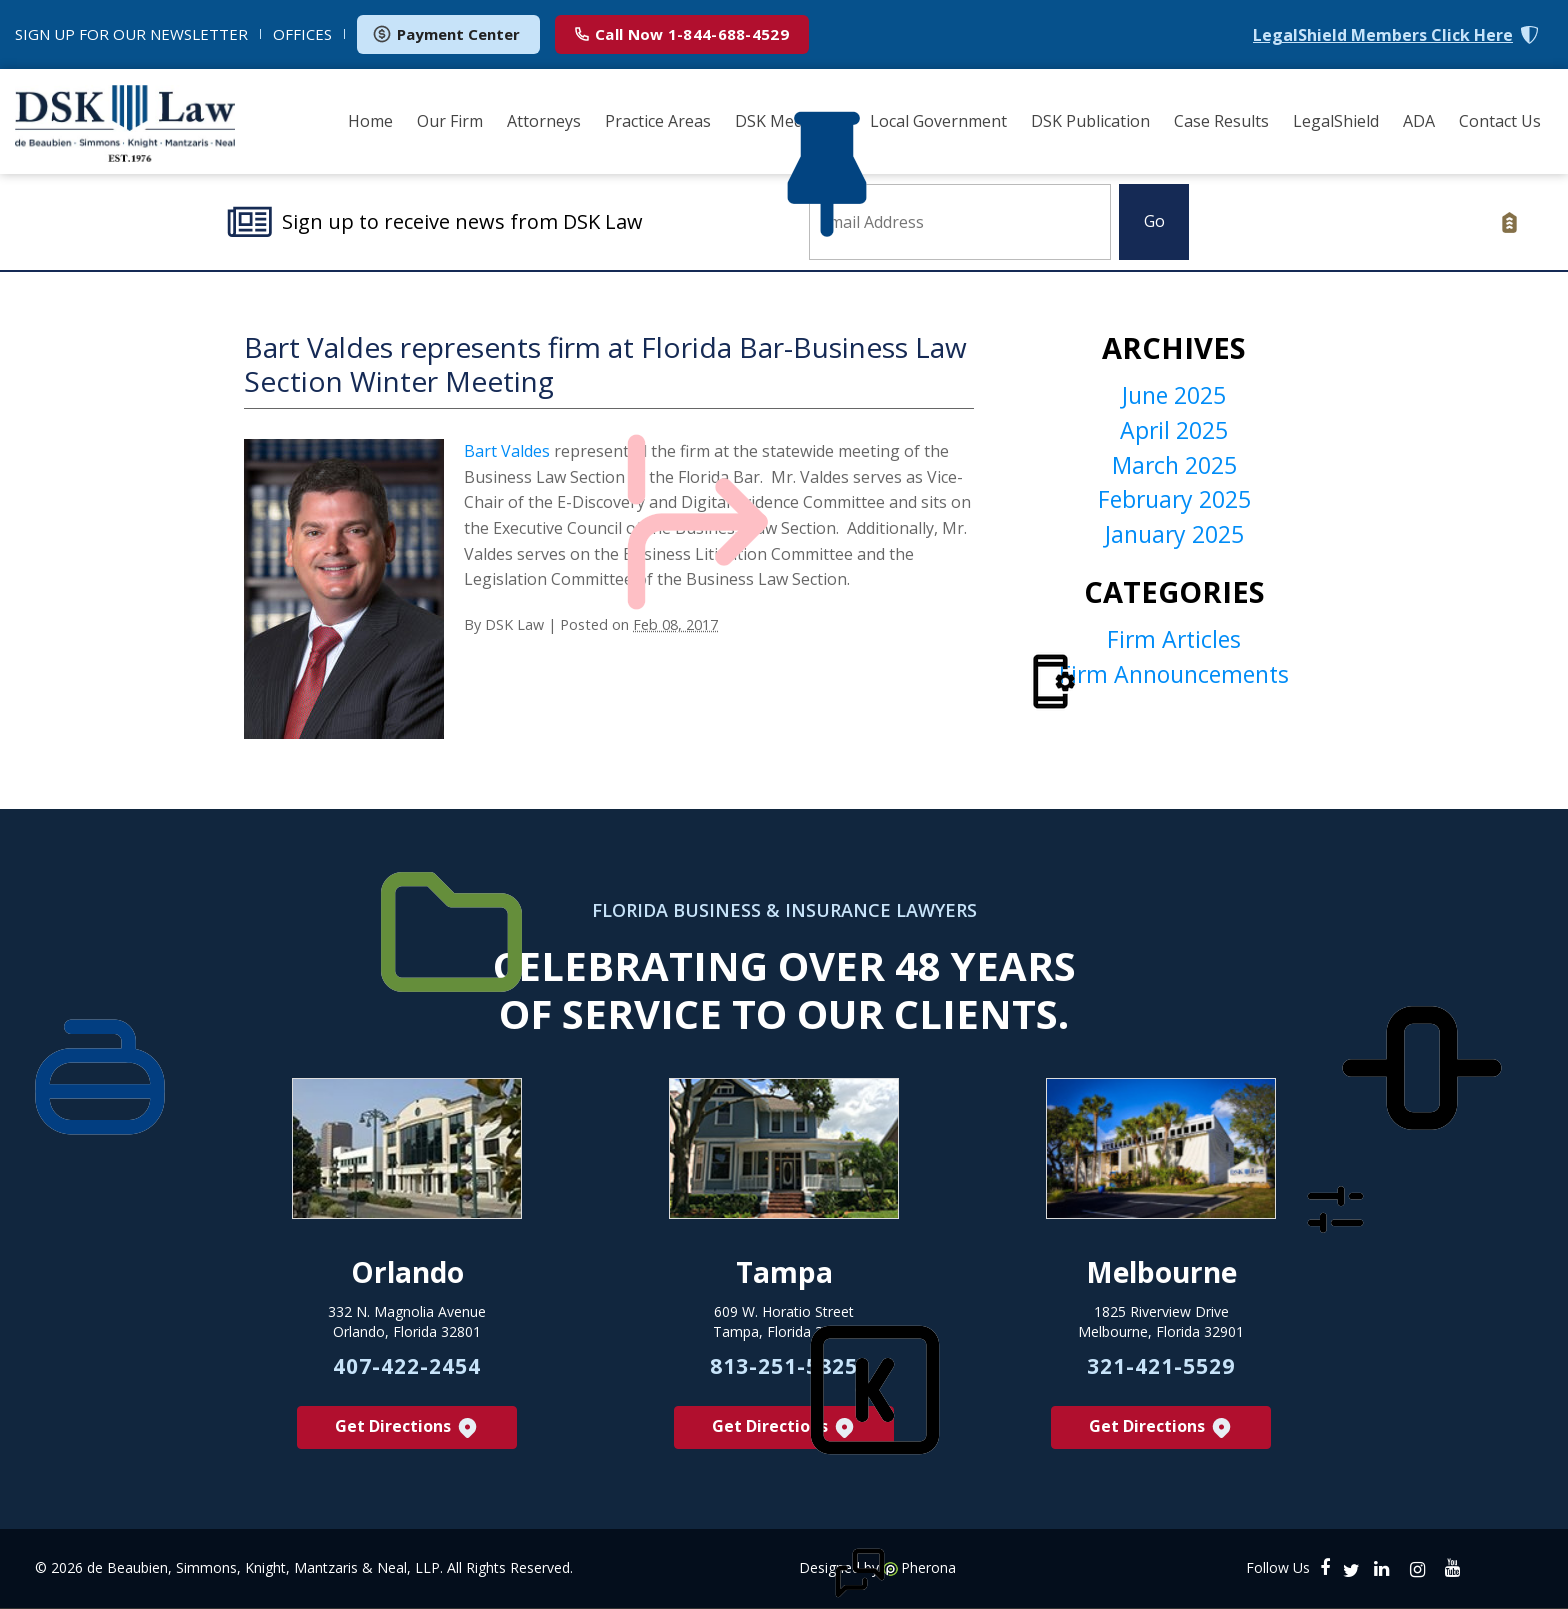 The image size is (1568, 1609). I want to click on take the next right turn, so click(689, 522).